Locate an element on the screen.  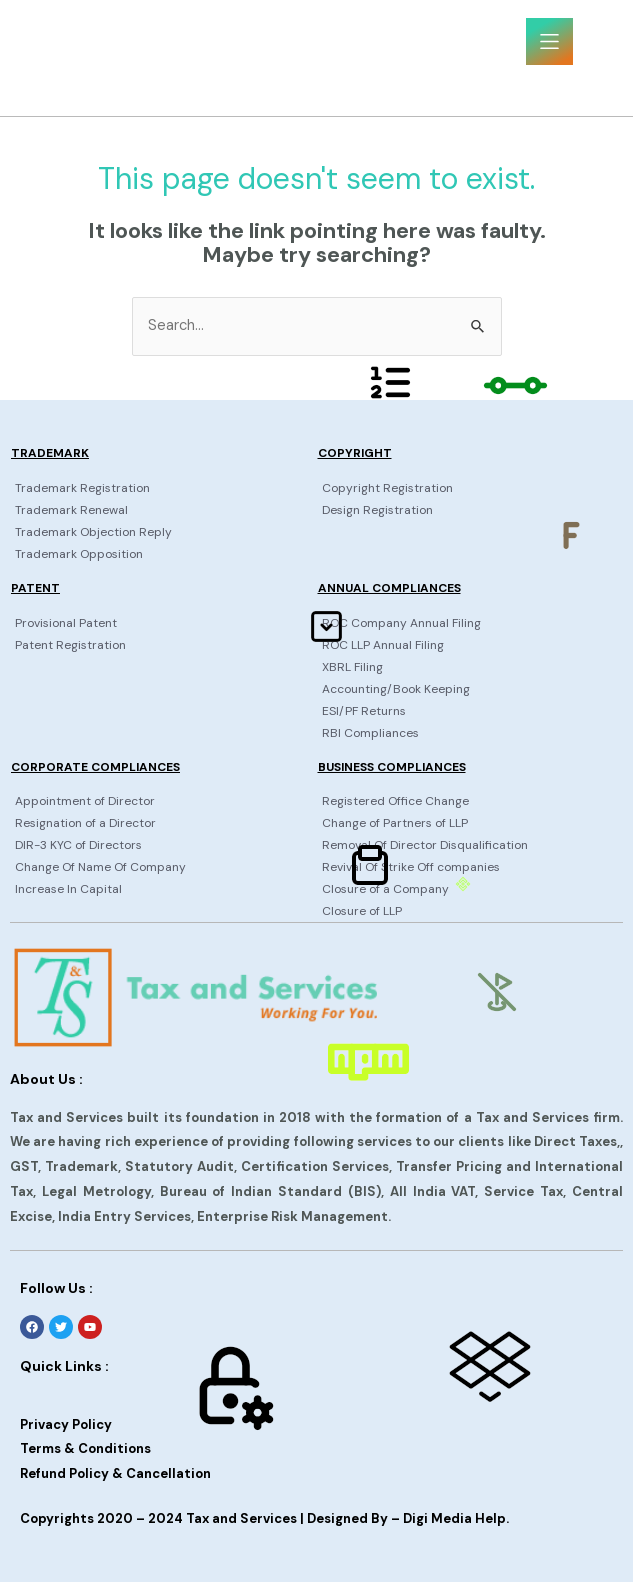
npm package manager logo is located at coordinates (368, 1060).